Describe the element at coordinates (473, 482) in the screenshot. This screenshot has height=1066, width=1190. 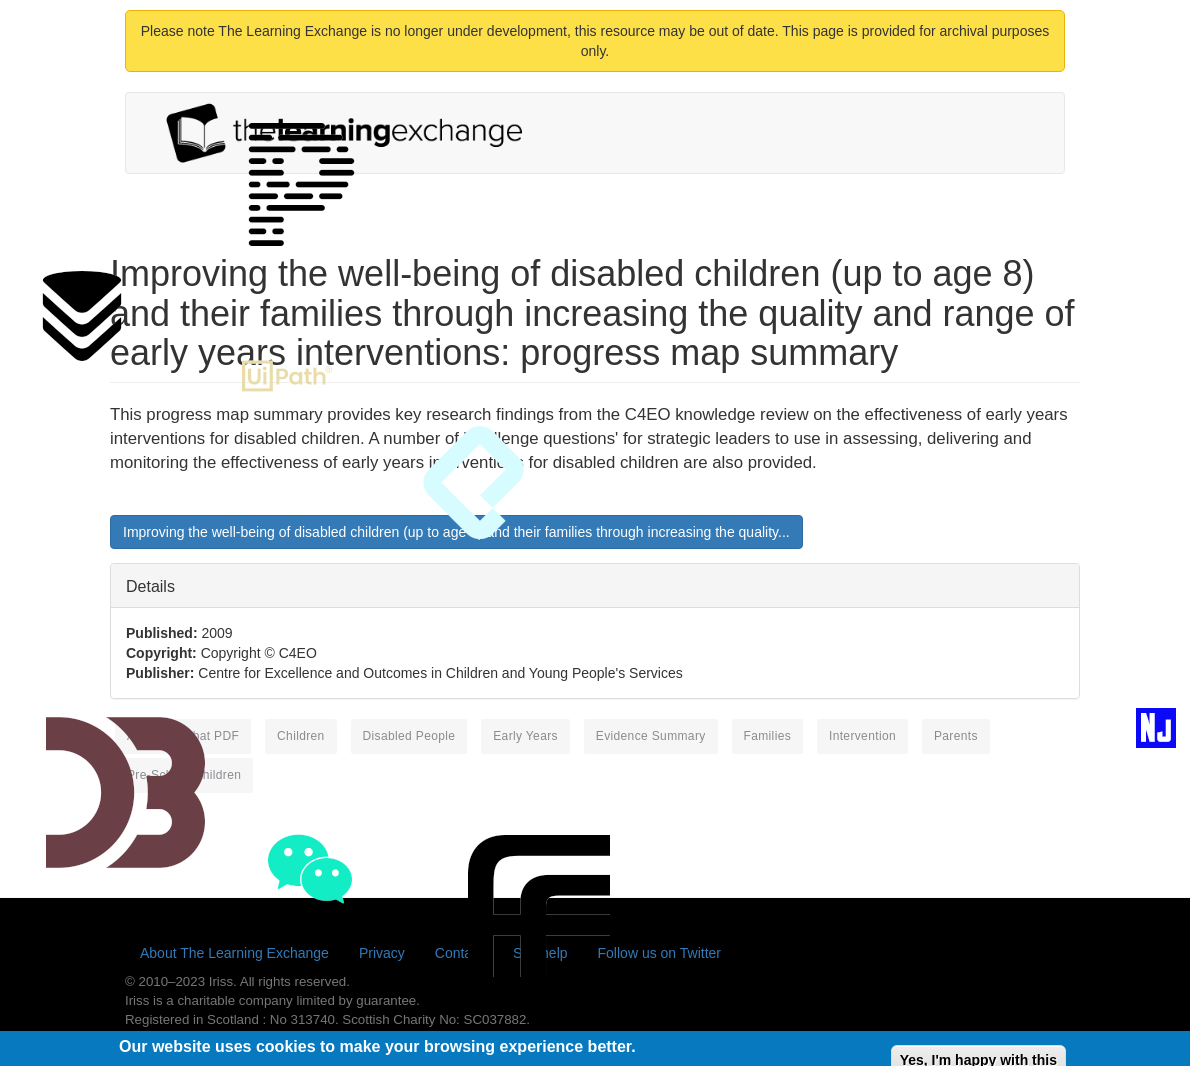
I see `open the Platzi learning platform` at that location.